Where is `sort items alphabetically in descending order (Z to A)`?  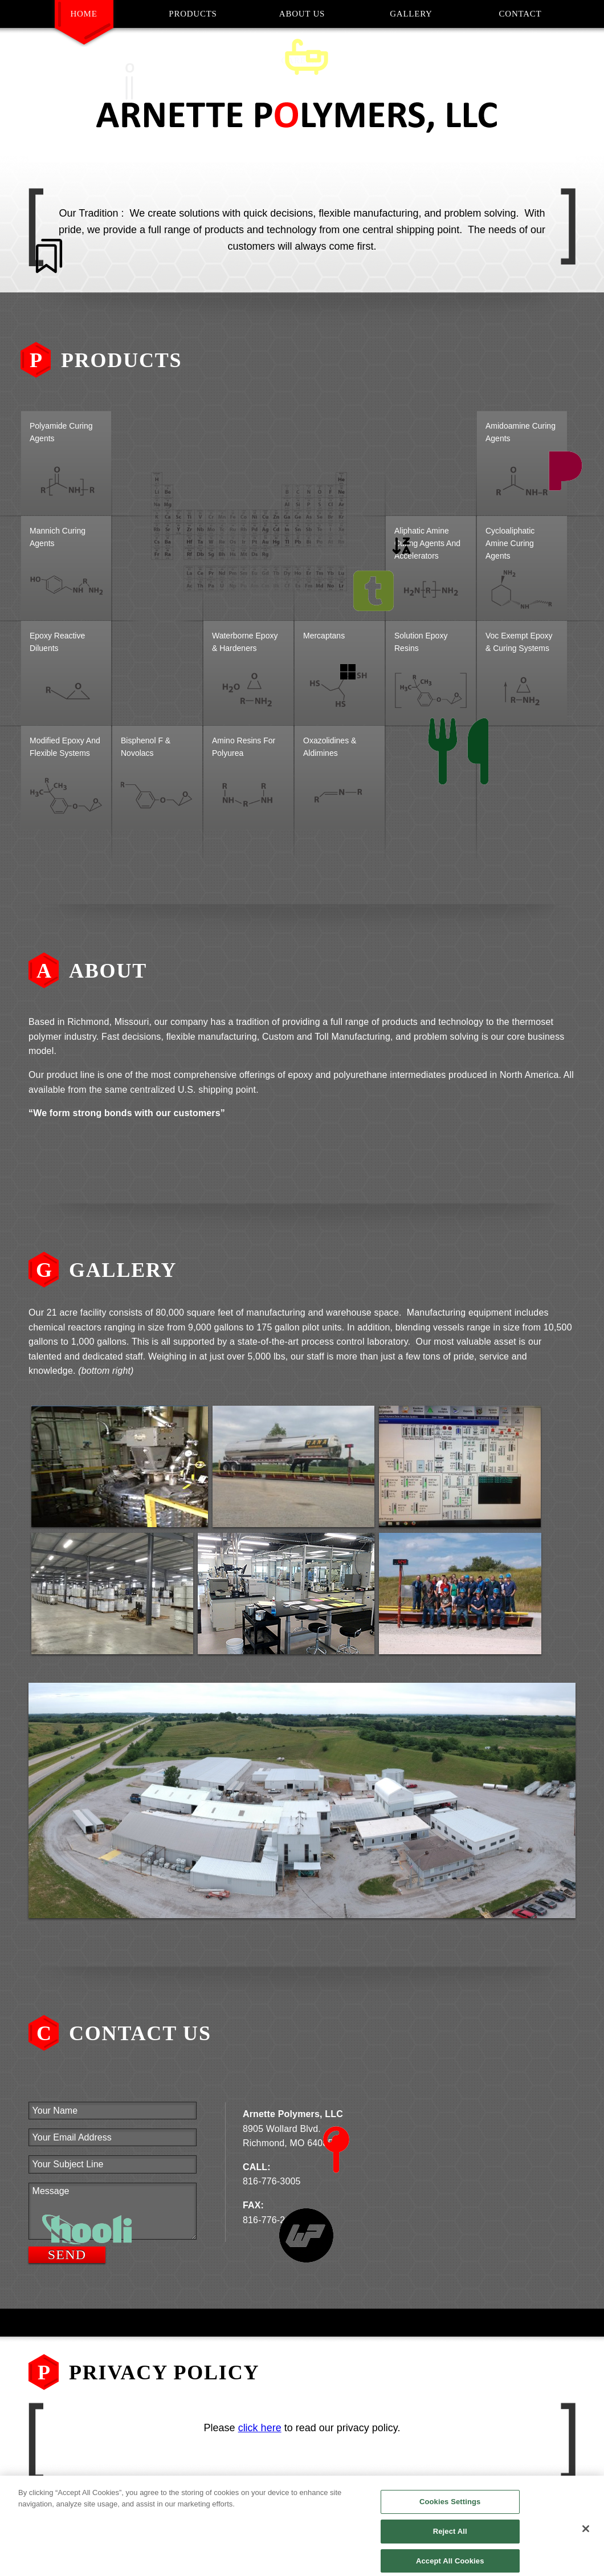
sort items alphabetically in descending order (Z to A) is located at coordinates (401, 546).